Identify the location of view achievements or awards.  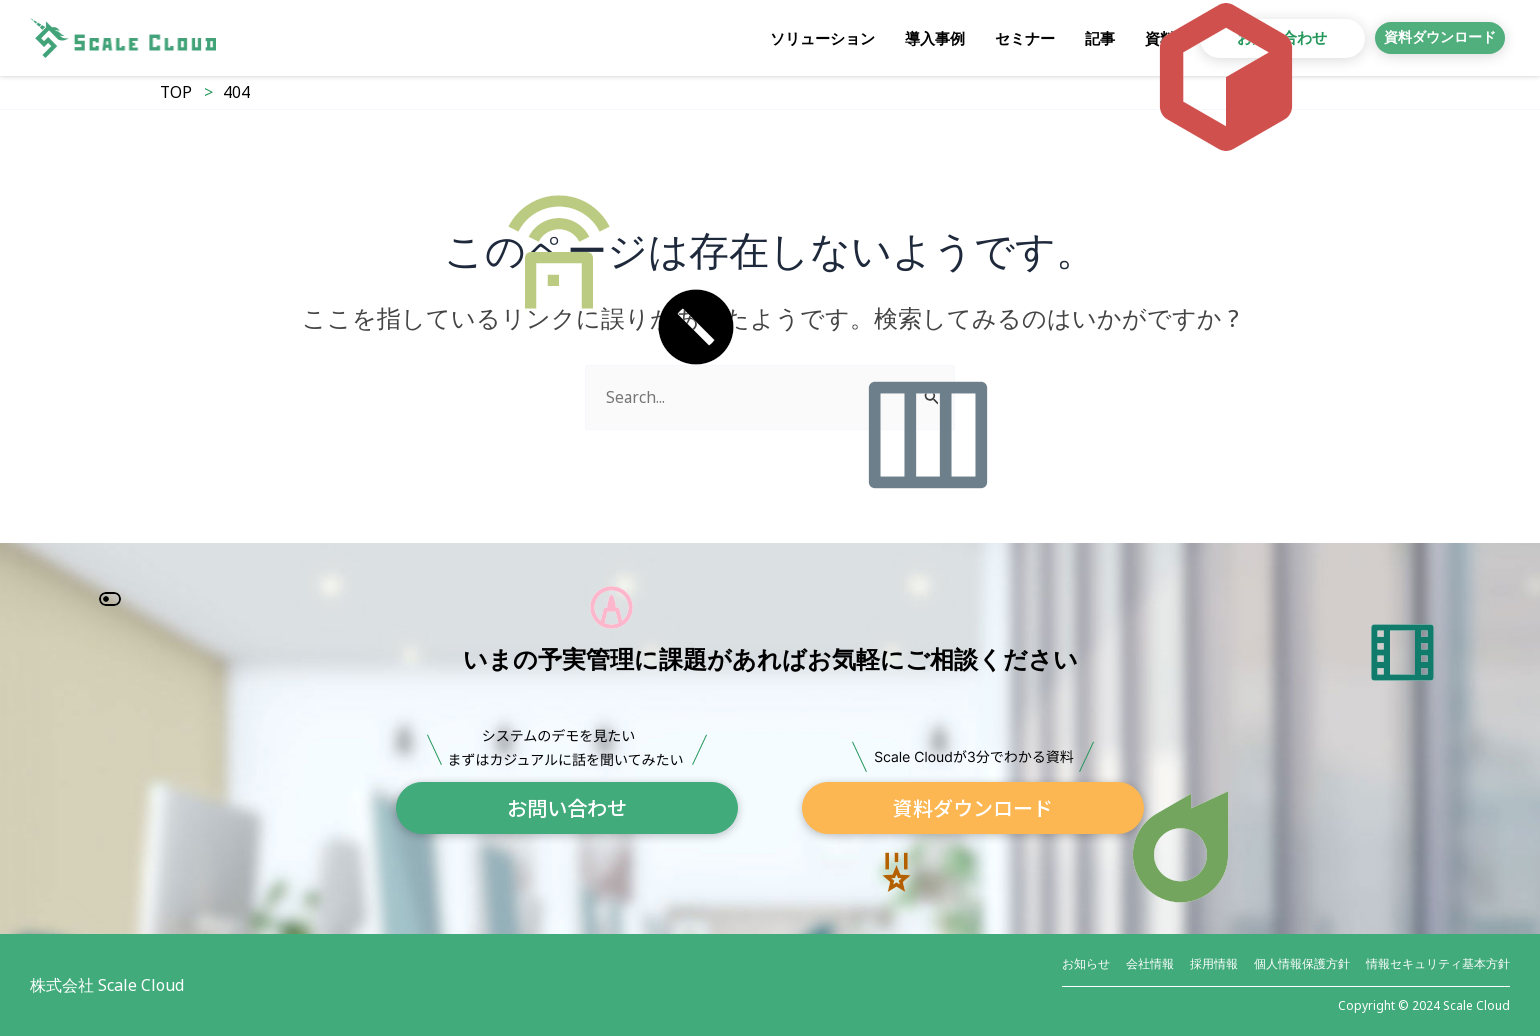
(896, 871).